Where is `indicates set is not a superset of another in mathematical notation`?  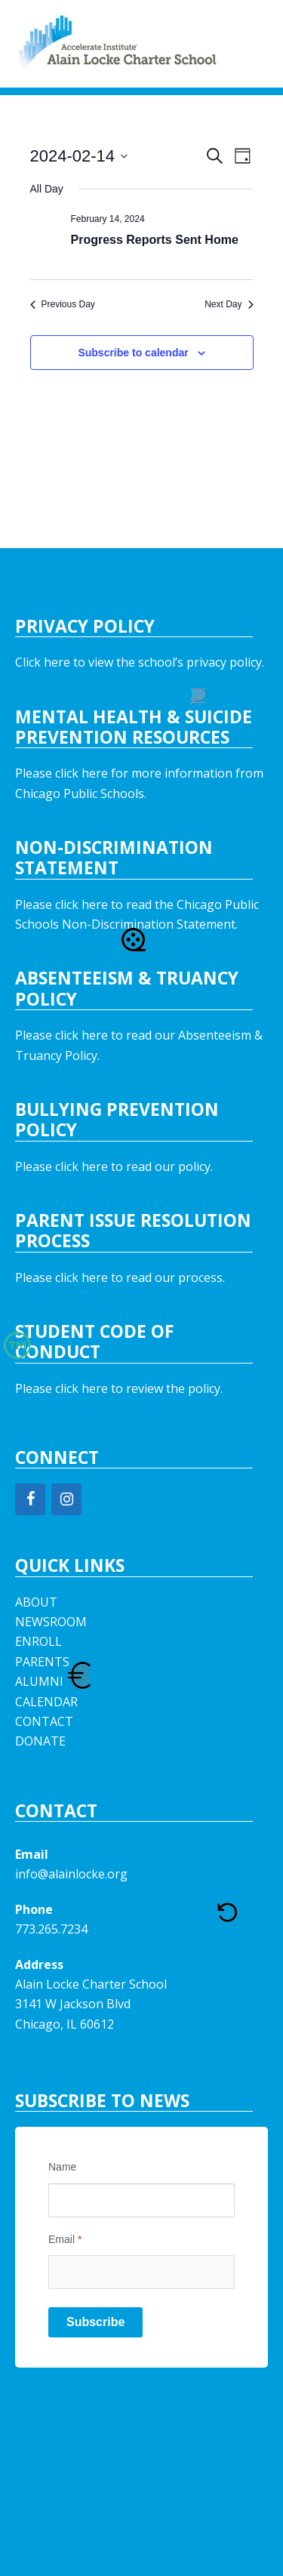 indicates set is not a superset of another in mathematical notation is located at coordinates (198, 696).